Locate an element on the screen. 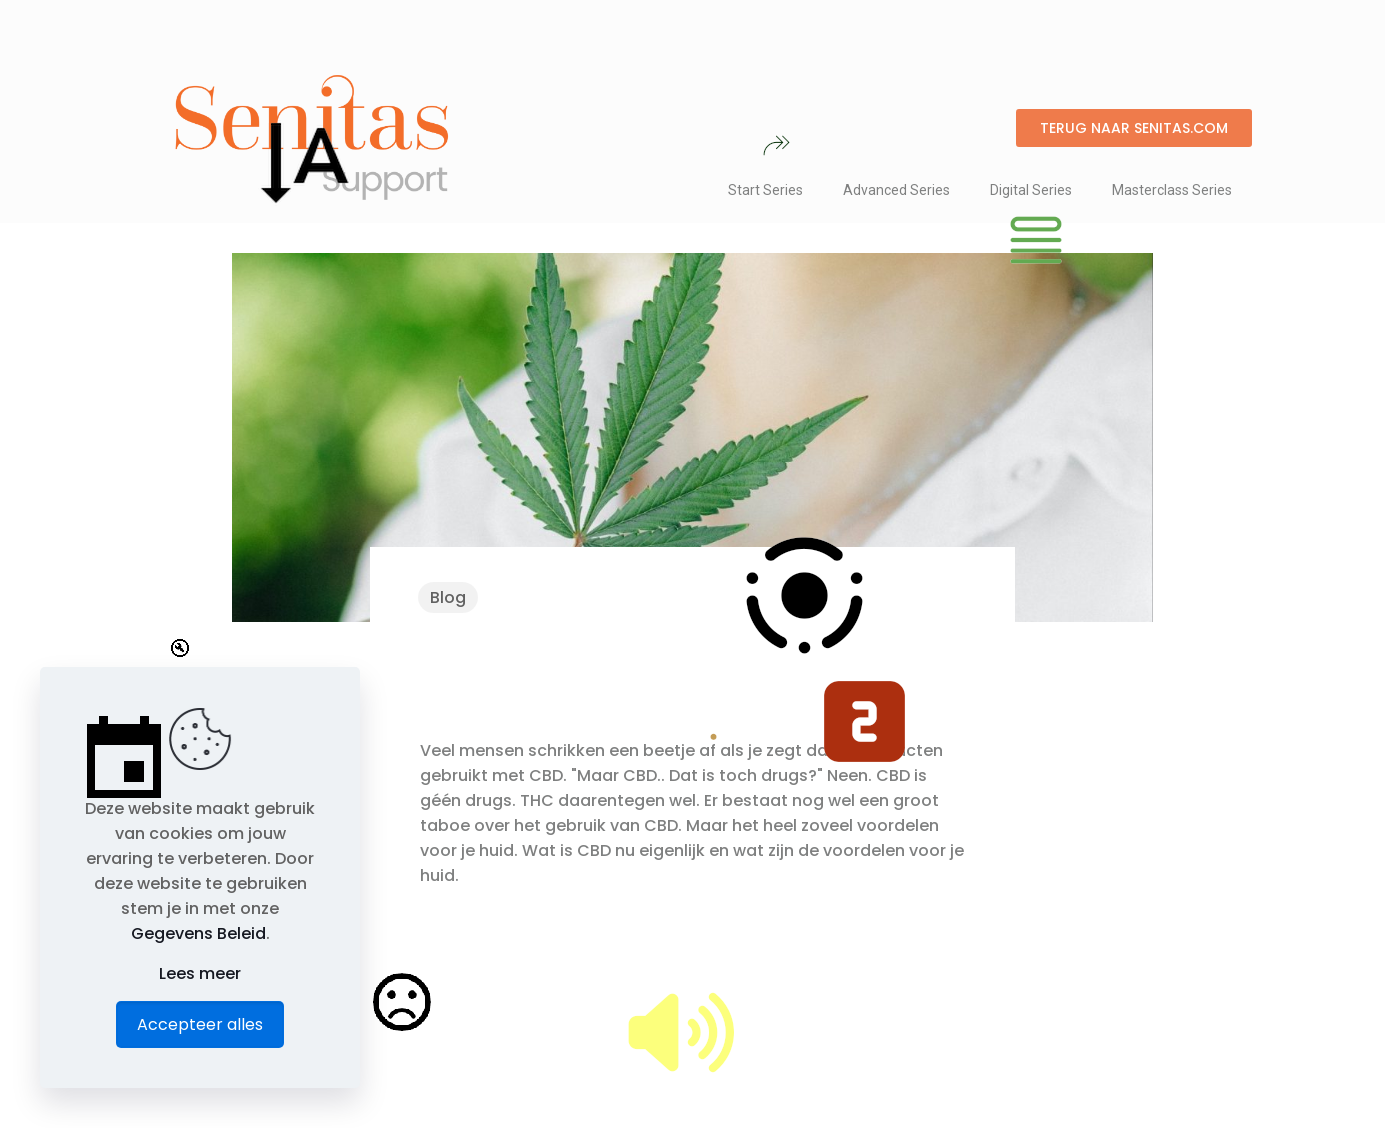 This screenshot has height=1128, width=1385. access settings or configuration options is located at coordinates (180, 648).